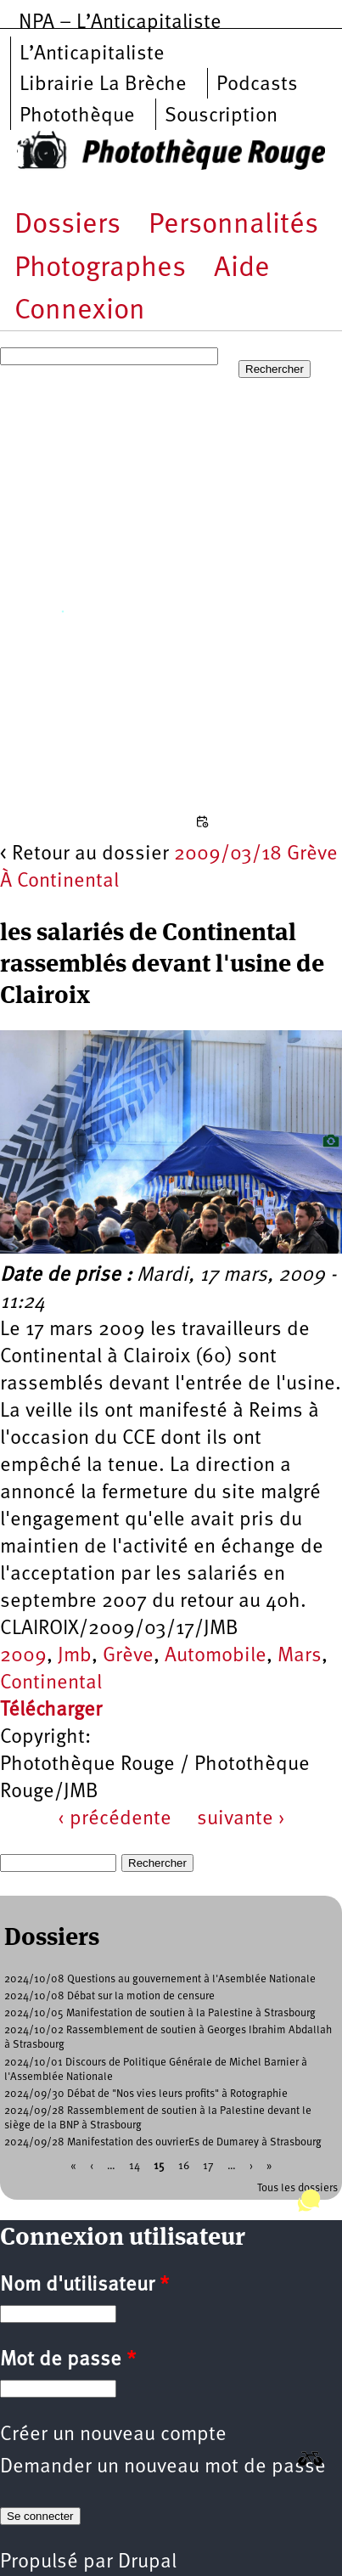 This screenshot has height=2576, width=342. What do you see at coordinates (331, 1141) in the screenshot?
I see `switch between front and rear camera` at bounding box center [331, 1141].